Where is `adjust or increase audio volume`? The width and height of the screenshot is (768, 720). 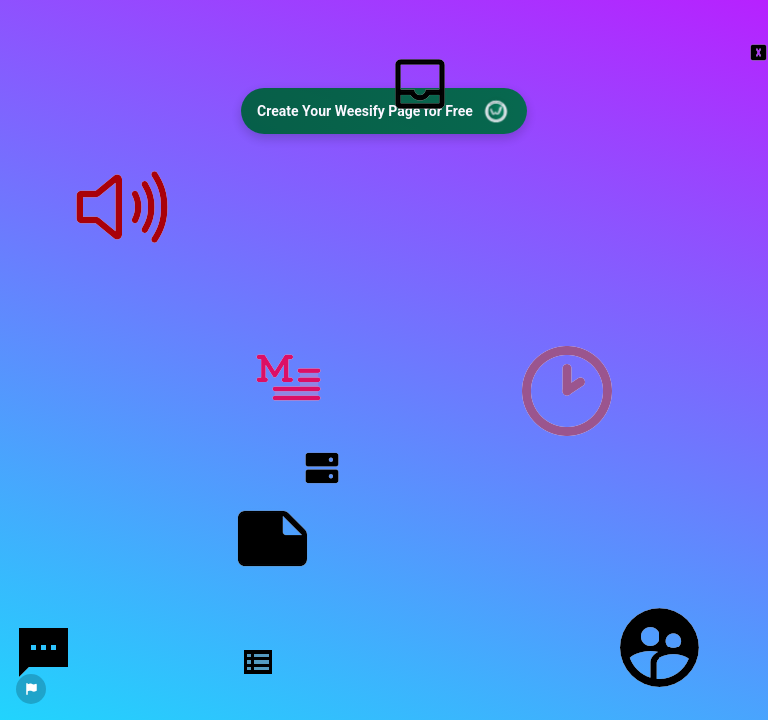 adjust or increase audio volume is located at coordinates (122, 207).